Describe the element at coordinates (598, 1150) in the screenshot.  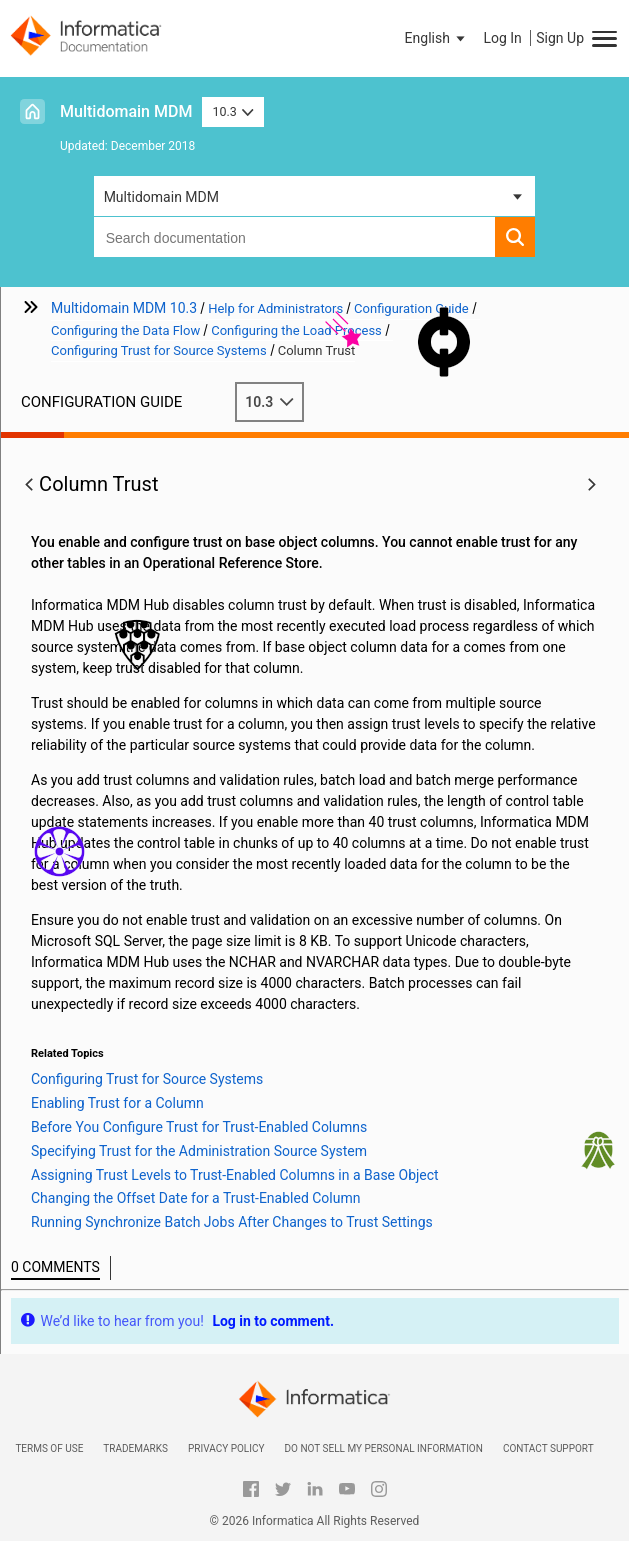
I see `equip a headband accessory for your character` at that location.